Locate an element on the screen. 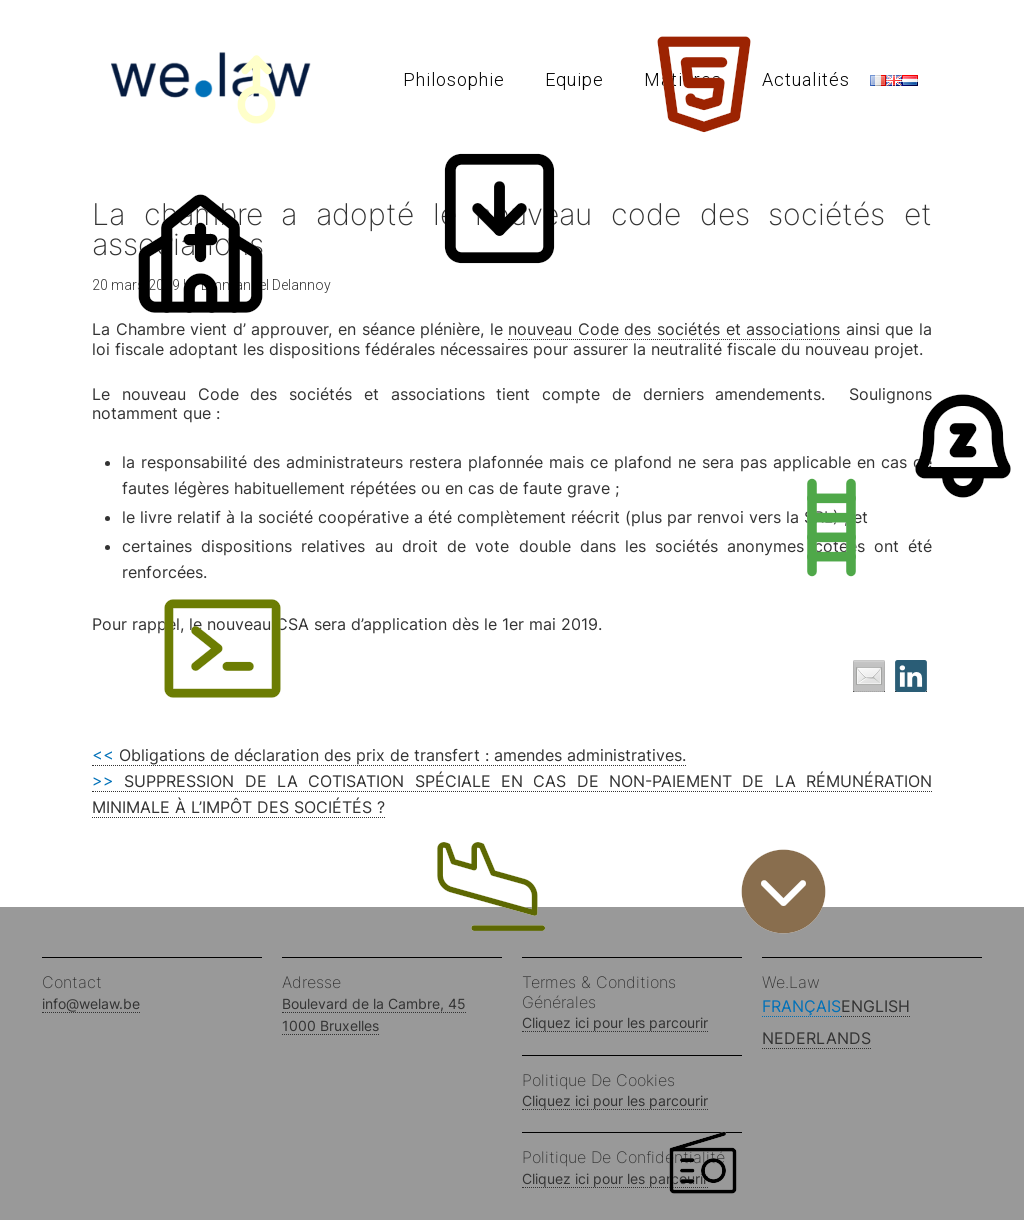 The width and height of the screenshot is (1024, 1220). view nearby churches or places of worship is located at coordinates (200, 256).